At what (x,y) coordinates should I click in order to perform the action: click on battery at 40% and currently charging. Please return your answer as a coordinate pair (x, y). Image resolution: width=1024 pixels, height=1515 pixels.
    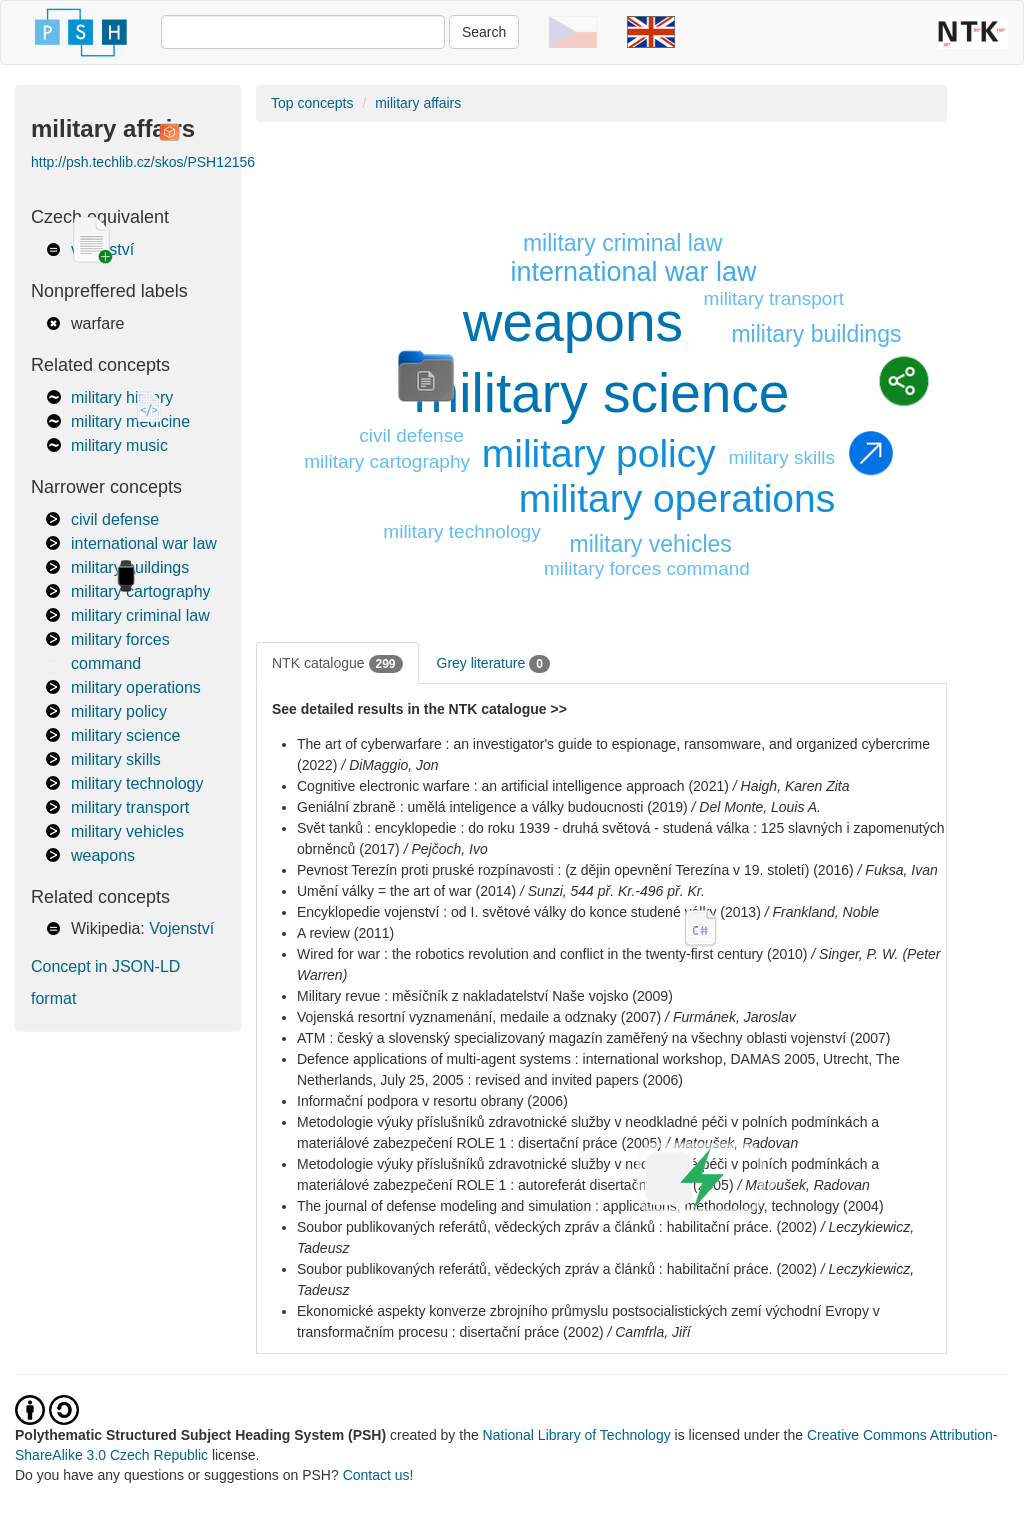
    Looking at the image, I should click on (706, 1178).